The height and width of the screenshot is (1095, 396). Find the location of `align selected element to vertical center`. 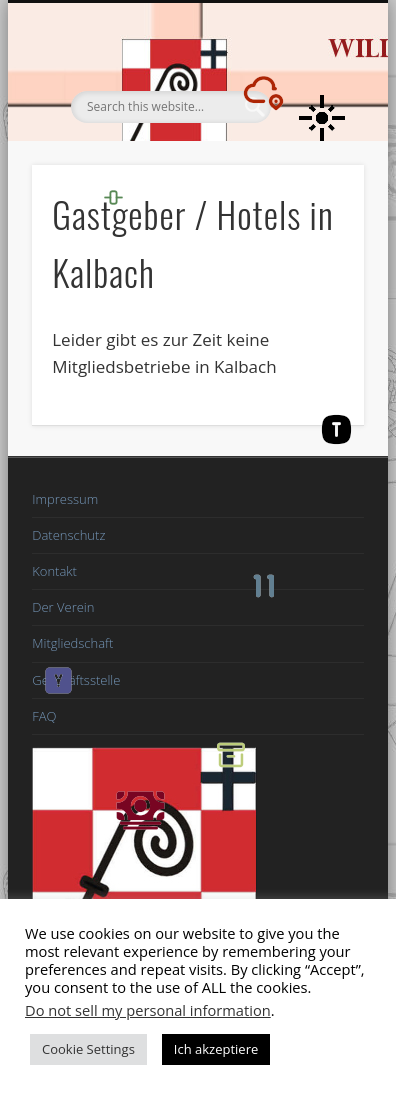

align selected element to vertical center is located at coordinates (113, 197).